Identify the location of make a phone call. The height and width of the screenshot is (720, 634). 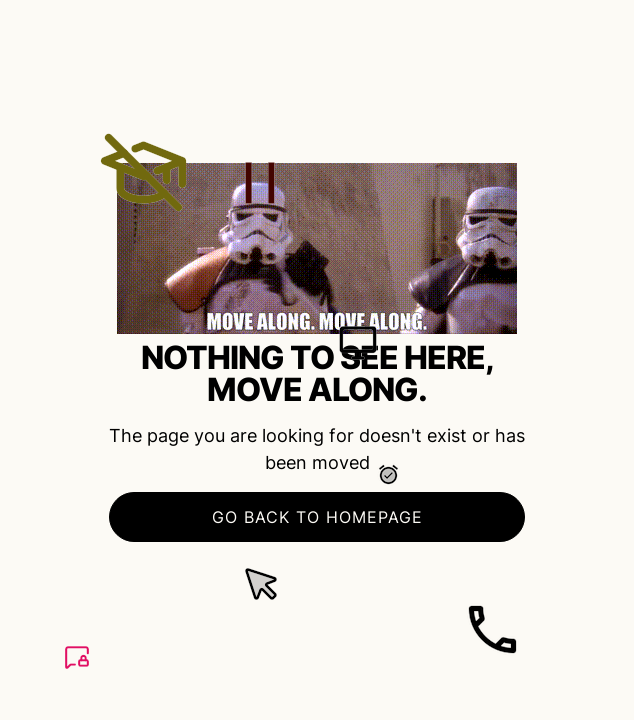
(492, 629).